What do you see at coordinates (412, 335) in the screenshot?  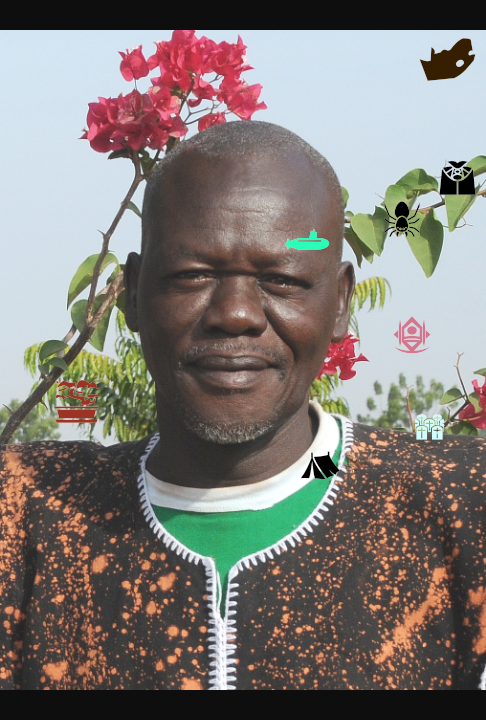 I see `decorative game emblem or faction symbol` at bounding box center [412, 335].